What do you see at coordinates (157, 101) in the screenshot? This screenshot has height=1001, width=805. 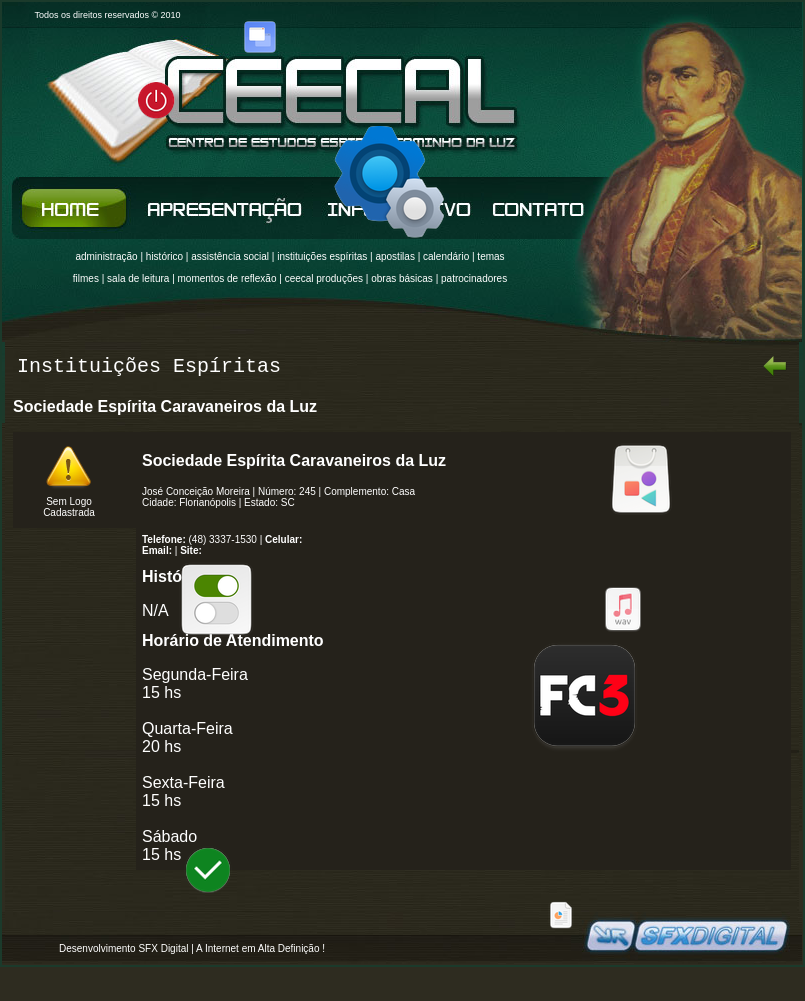 I see `shut down the system` at bounding box center [157, 101].